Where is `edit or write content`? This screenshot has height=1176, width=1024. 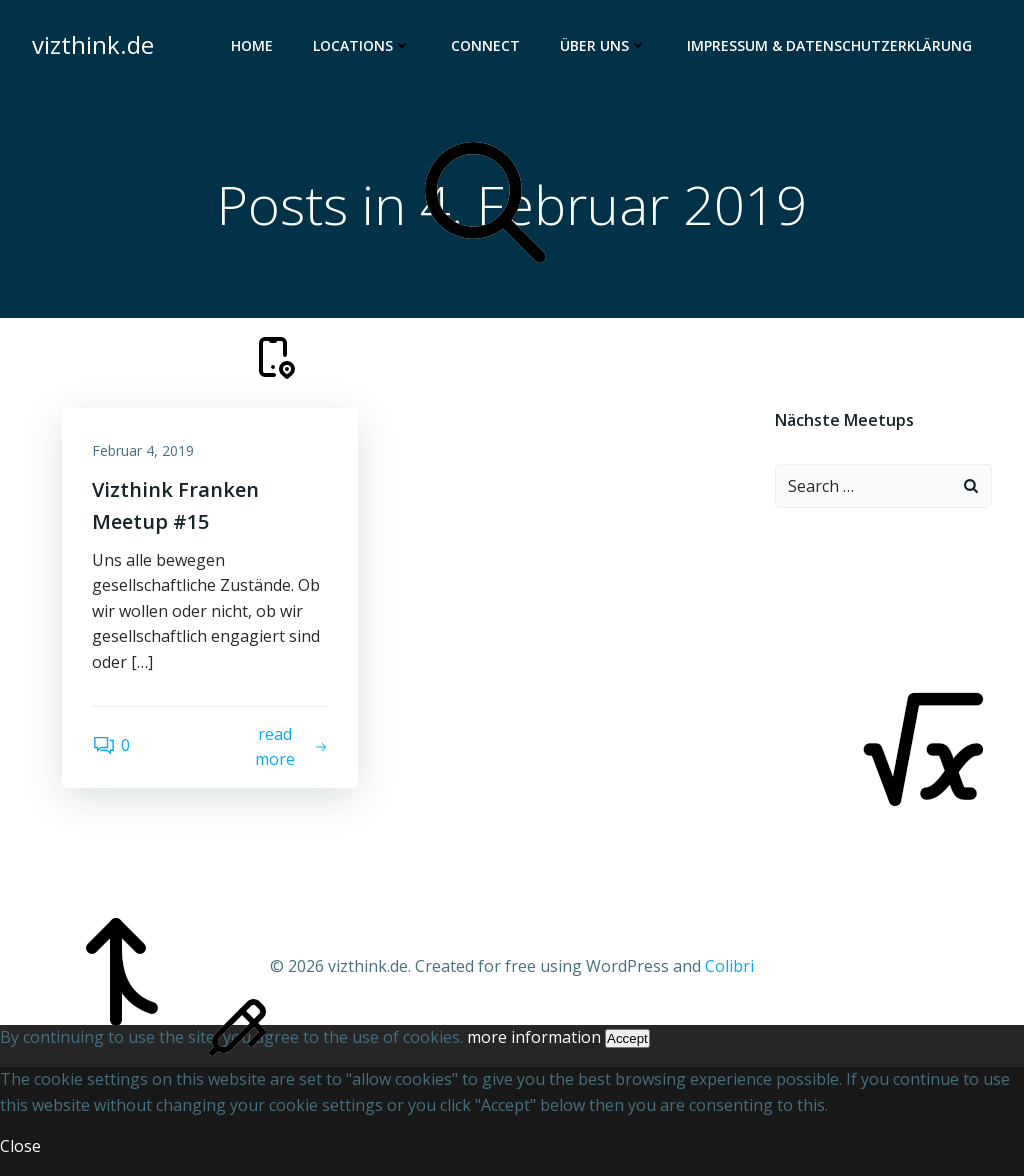 edit or write content is located at coordinates (236, 1029).